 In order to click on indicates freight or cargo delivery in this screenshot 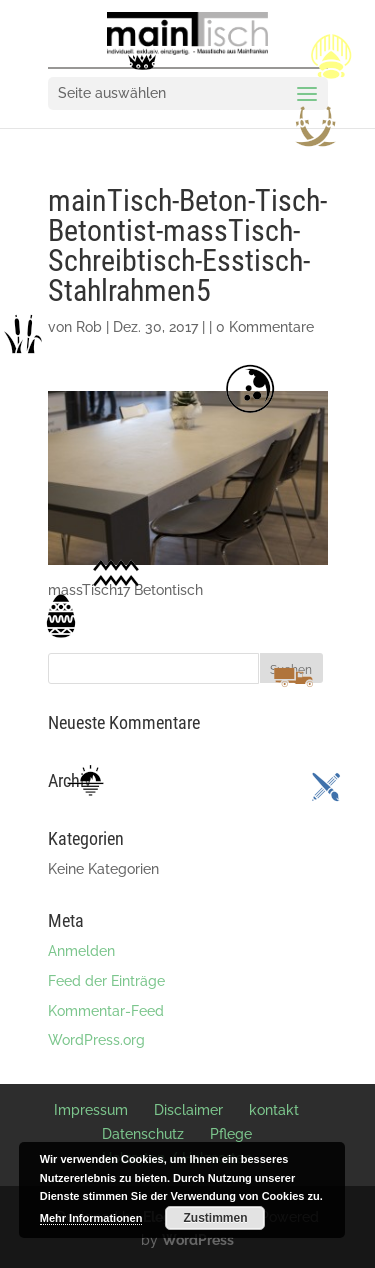, I will do `click(293, 677)`.